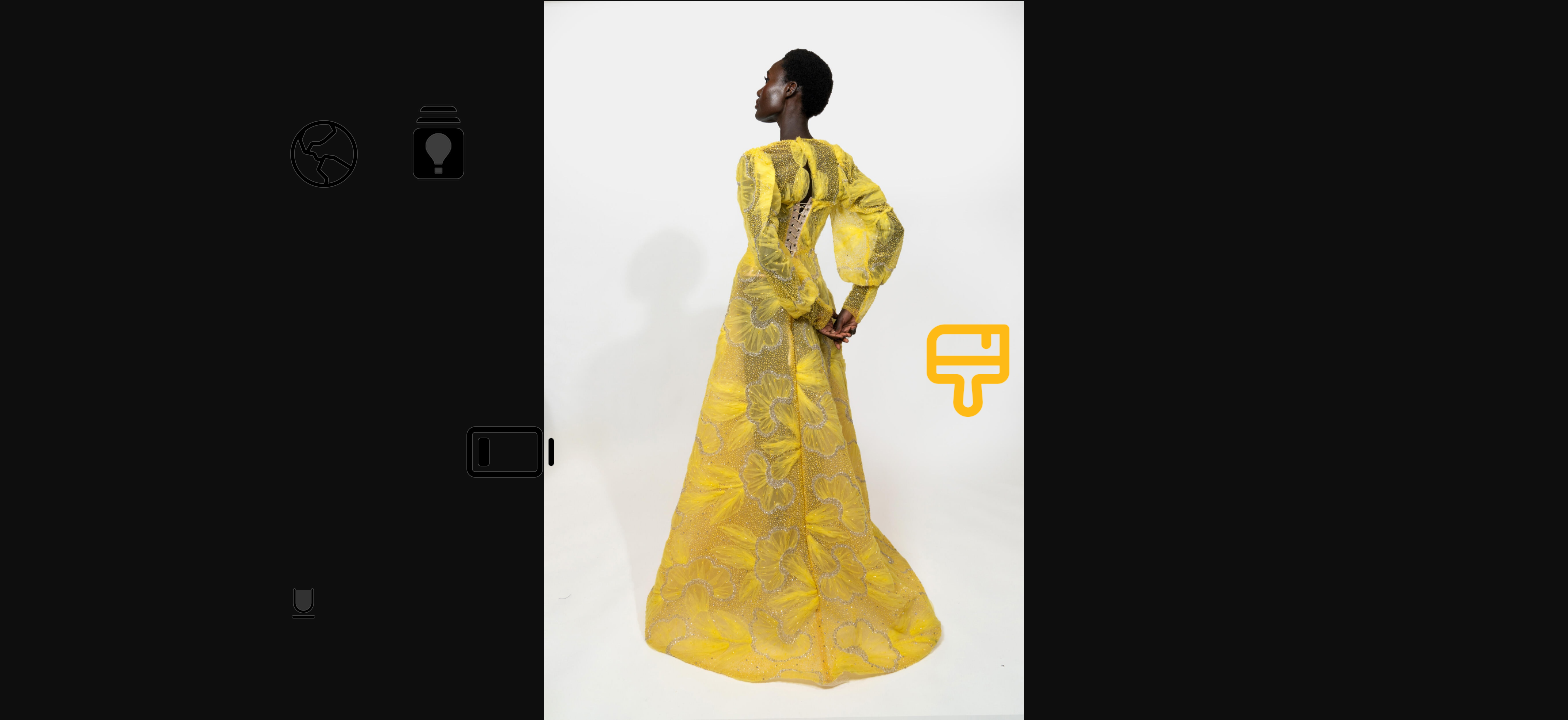  I want to click on indicates low battery status, so click(509, 452).